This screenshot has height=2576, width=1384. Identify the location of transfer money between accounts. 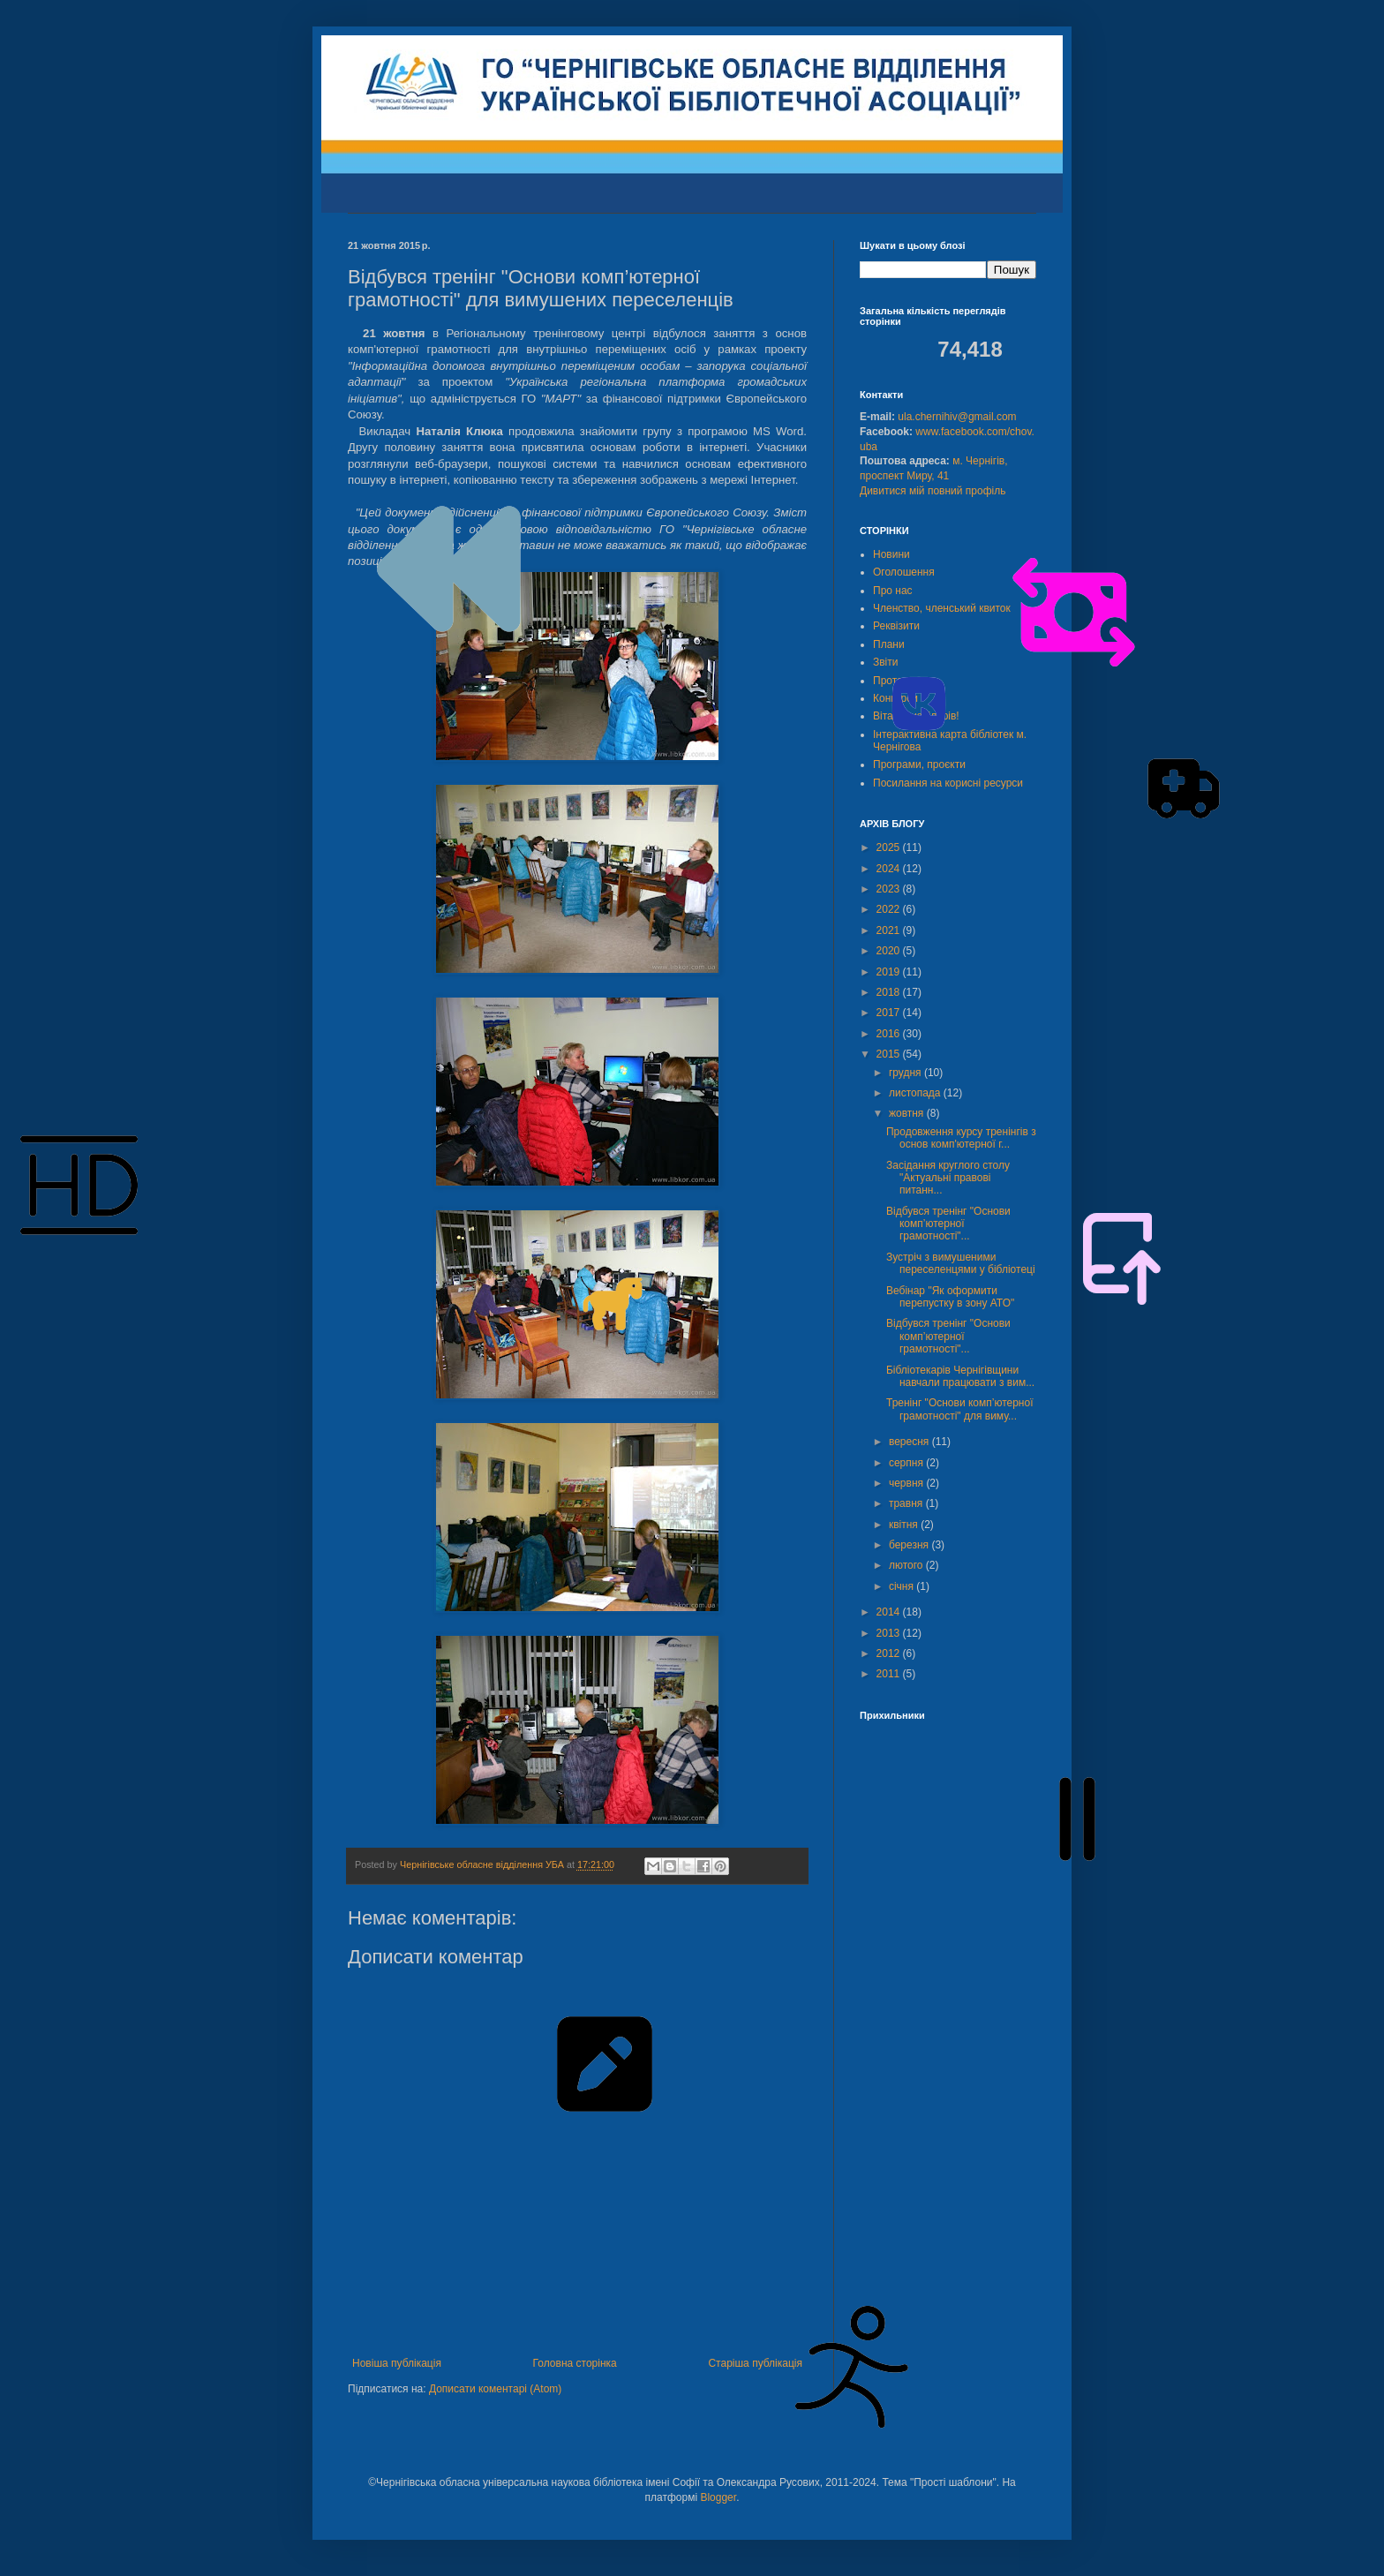
(1073, 612).